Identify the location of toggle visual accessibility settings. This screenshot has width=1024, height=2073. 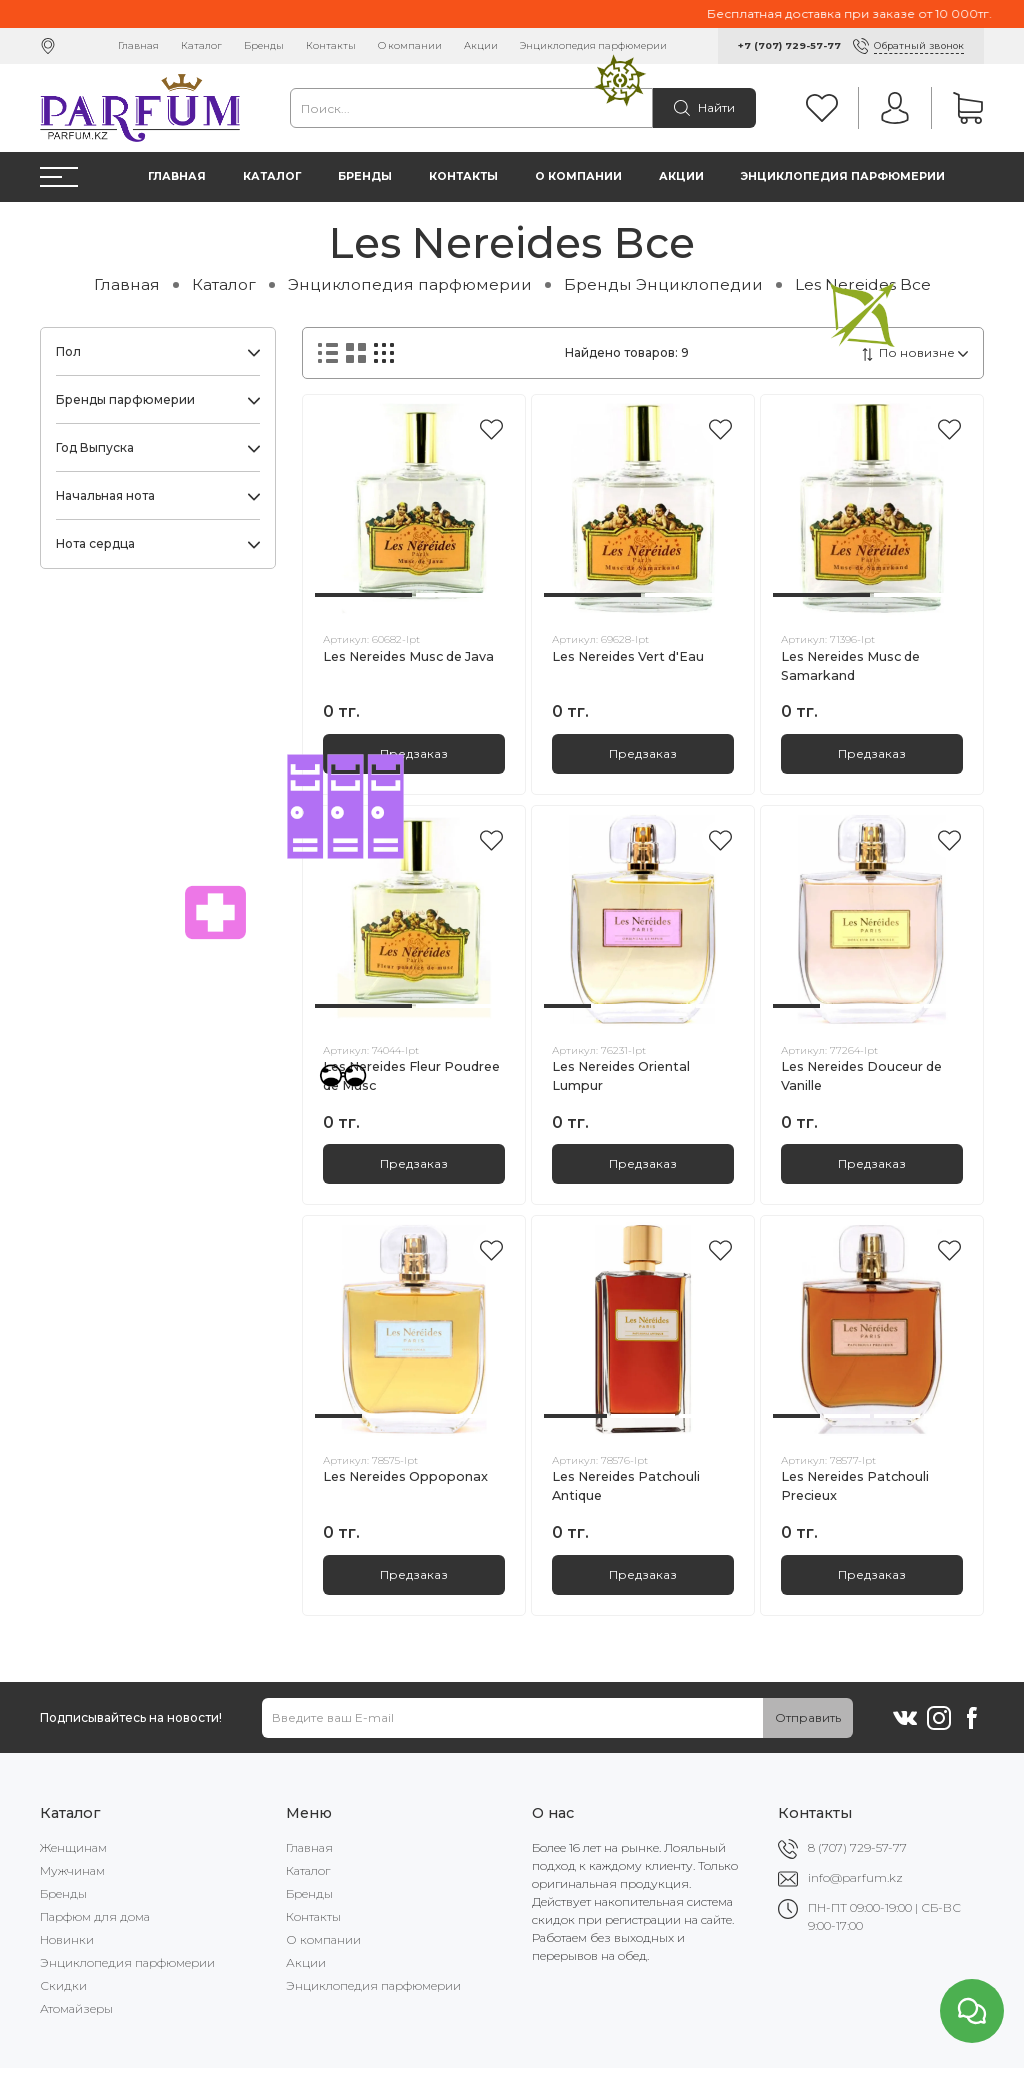
(343, 1074).